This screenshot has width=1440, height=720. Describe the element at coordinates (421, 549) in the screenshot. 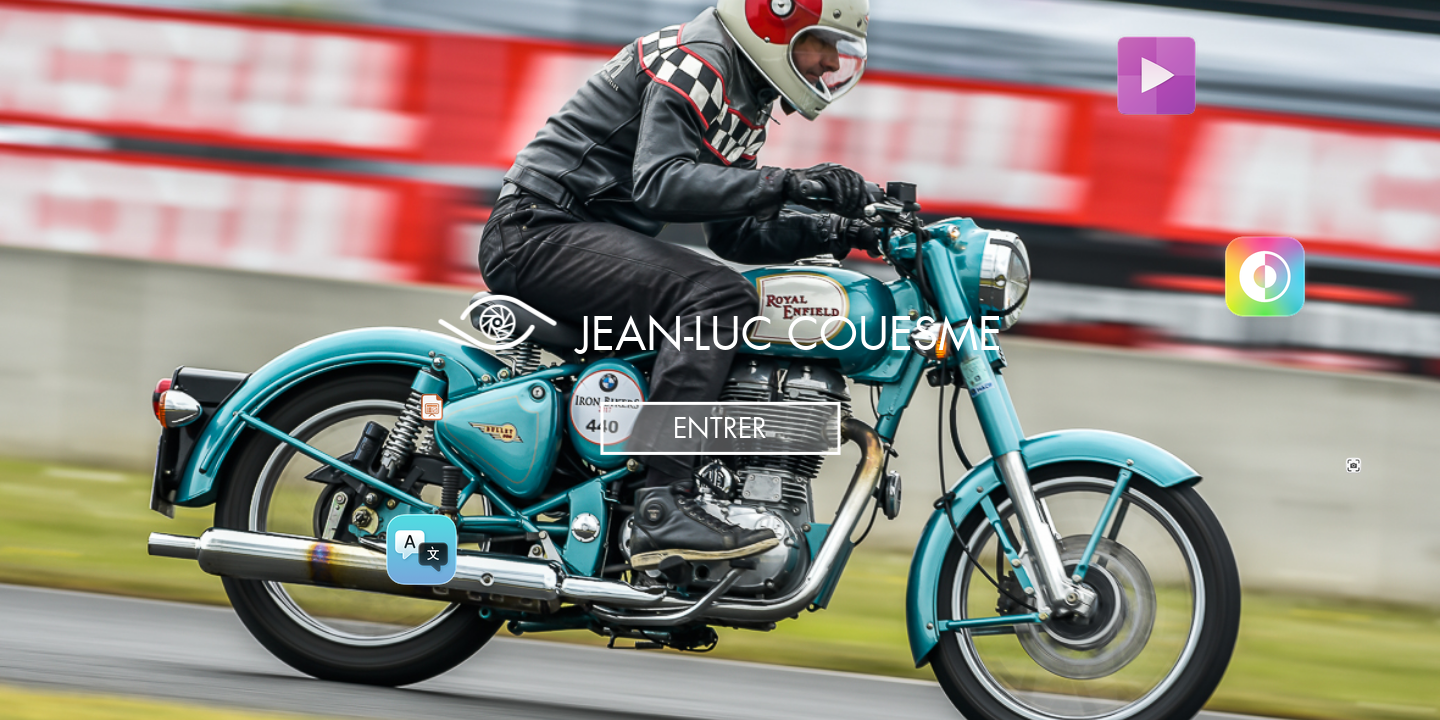

I see `open the translate app` at that location.